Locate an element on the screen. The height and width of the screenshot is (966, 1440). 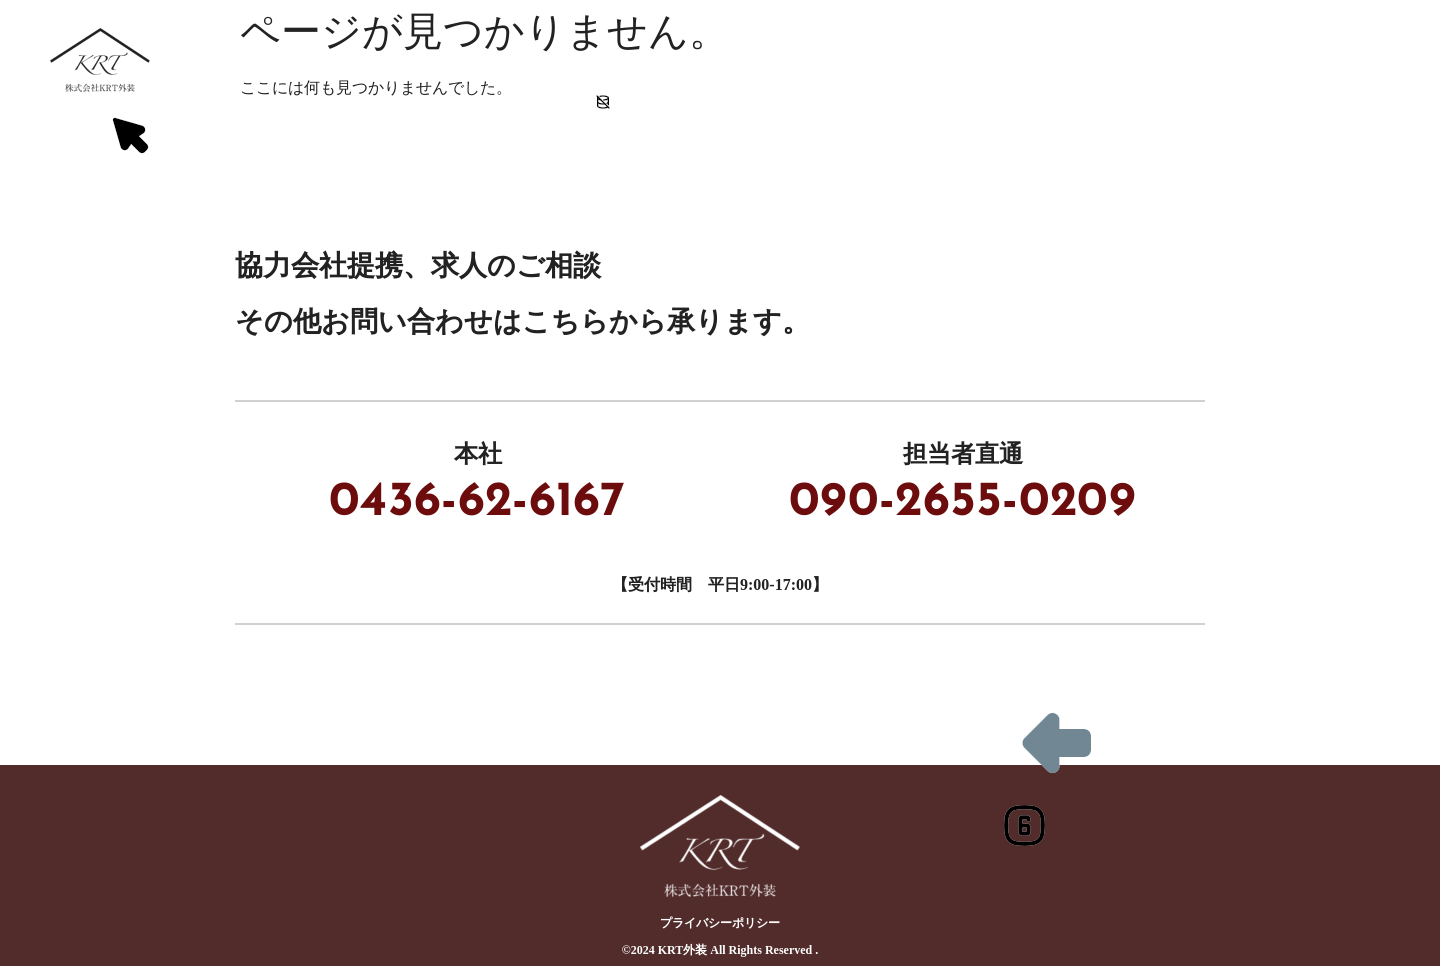
go back to the previous screen is located at coordinates (1056, 743).